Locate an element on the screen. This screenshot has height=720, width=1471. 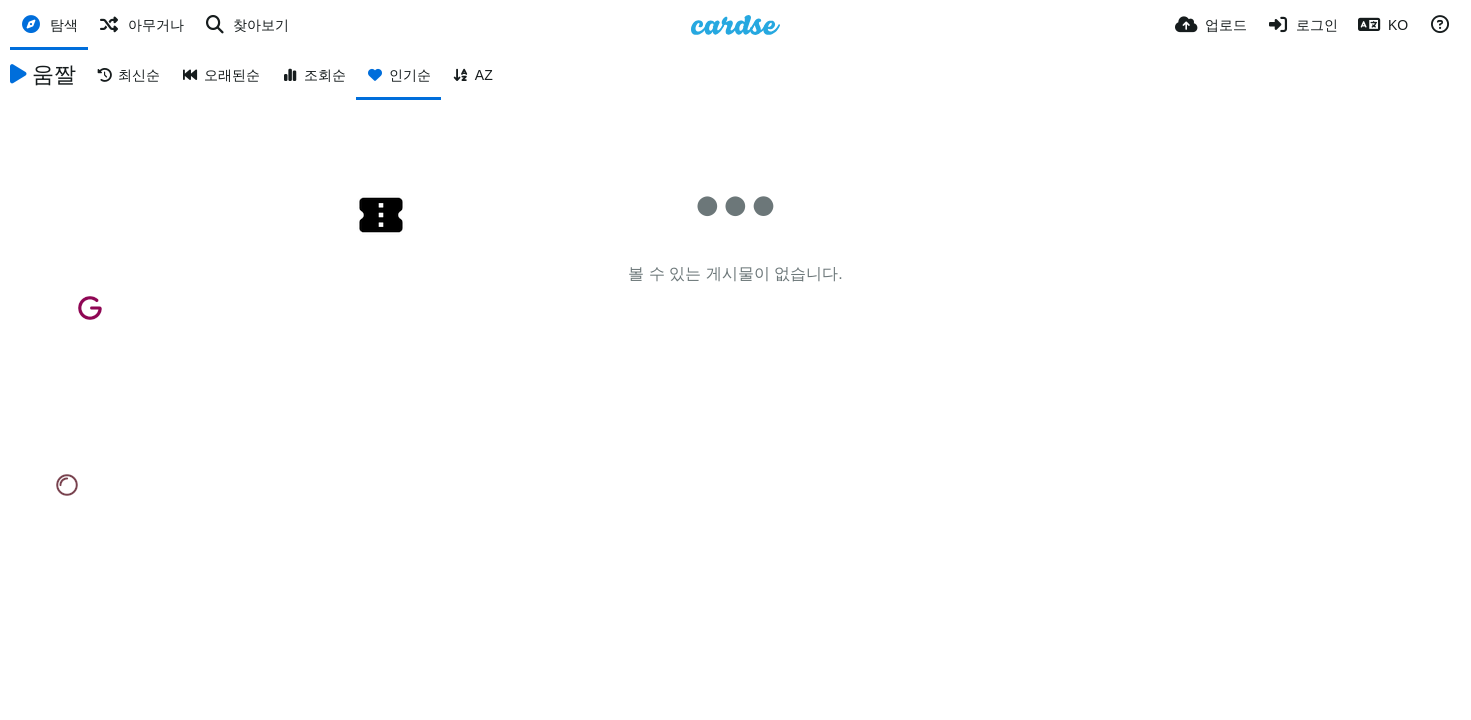
view your tickets or passes is located at coordinates (381, 215).